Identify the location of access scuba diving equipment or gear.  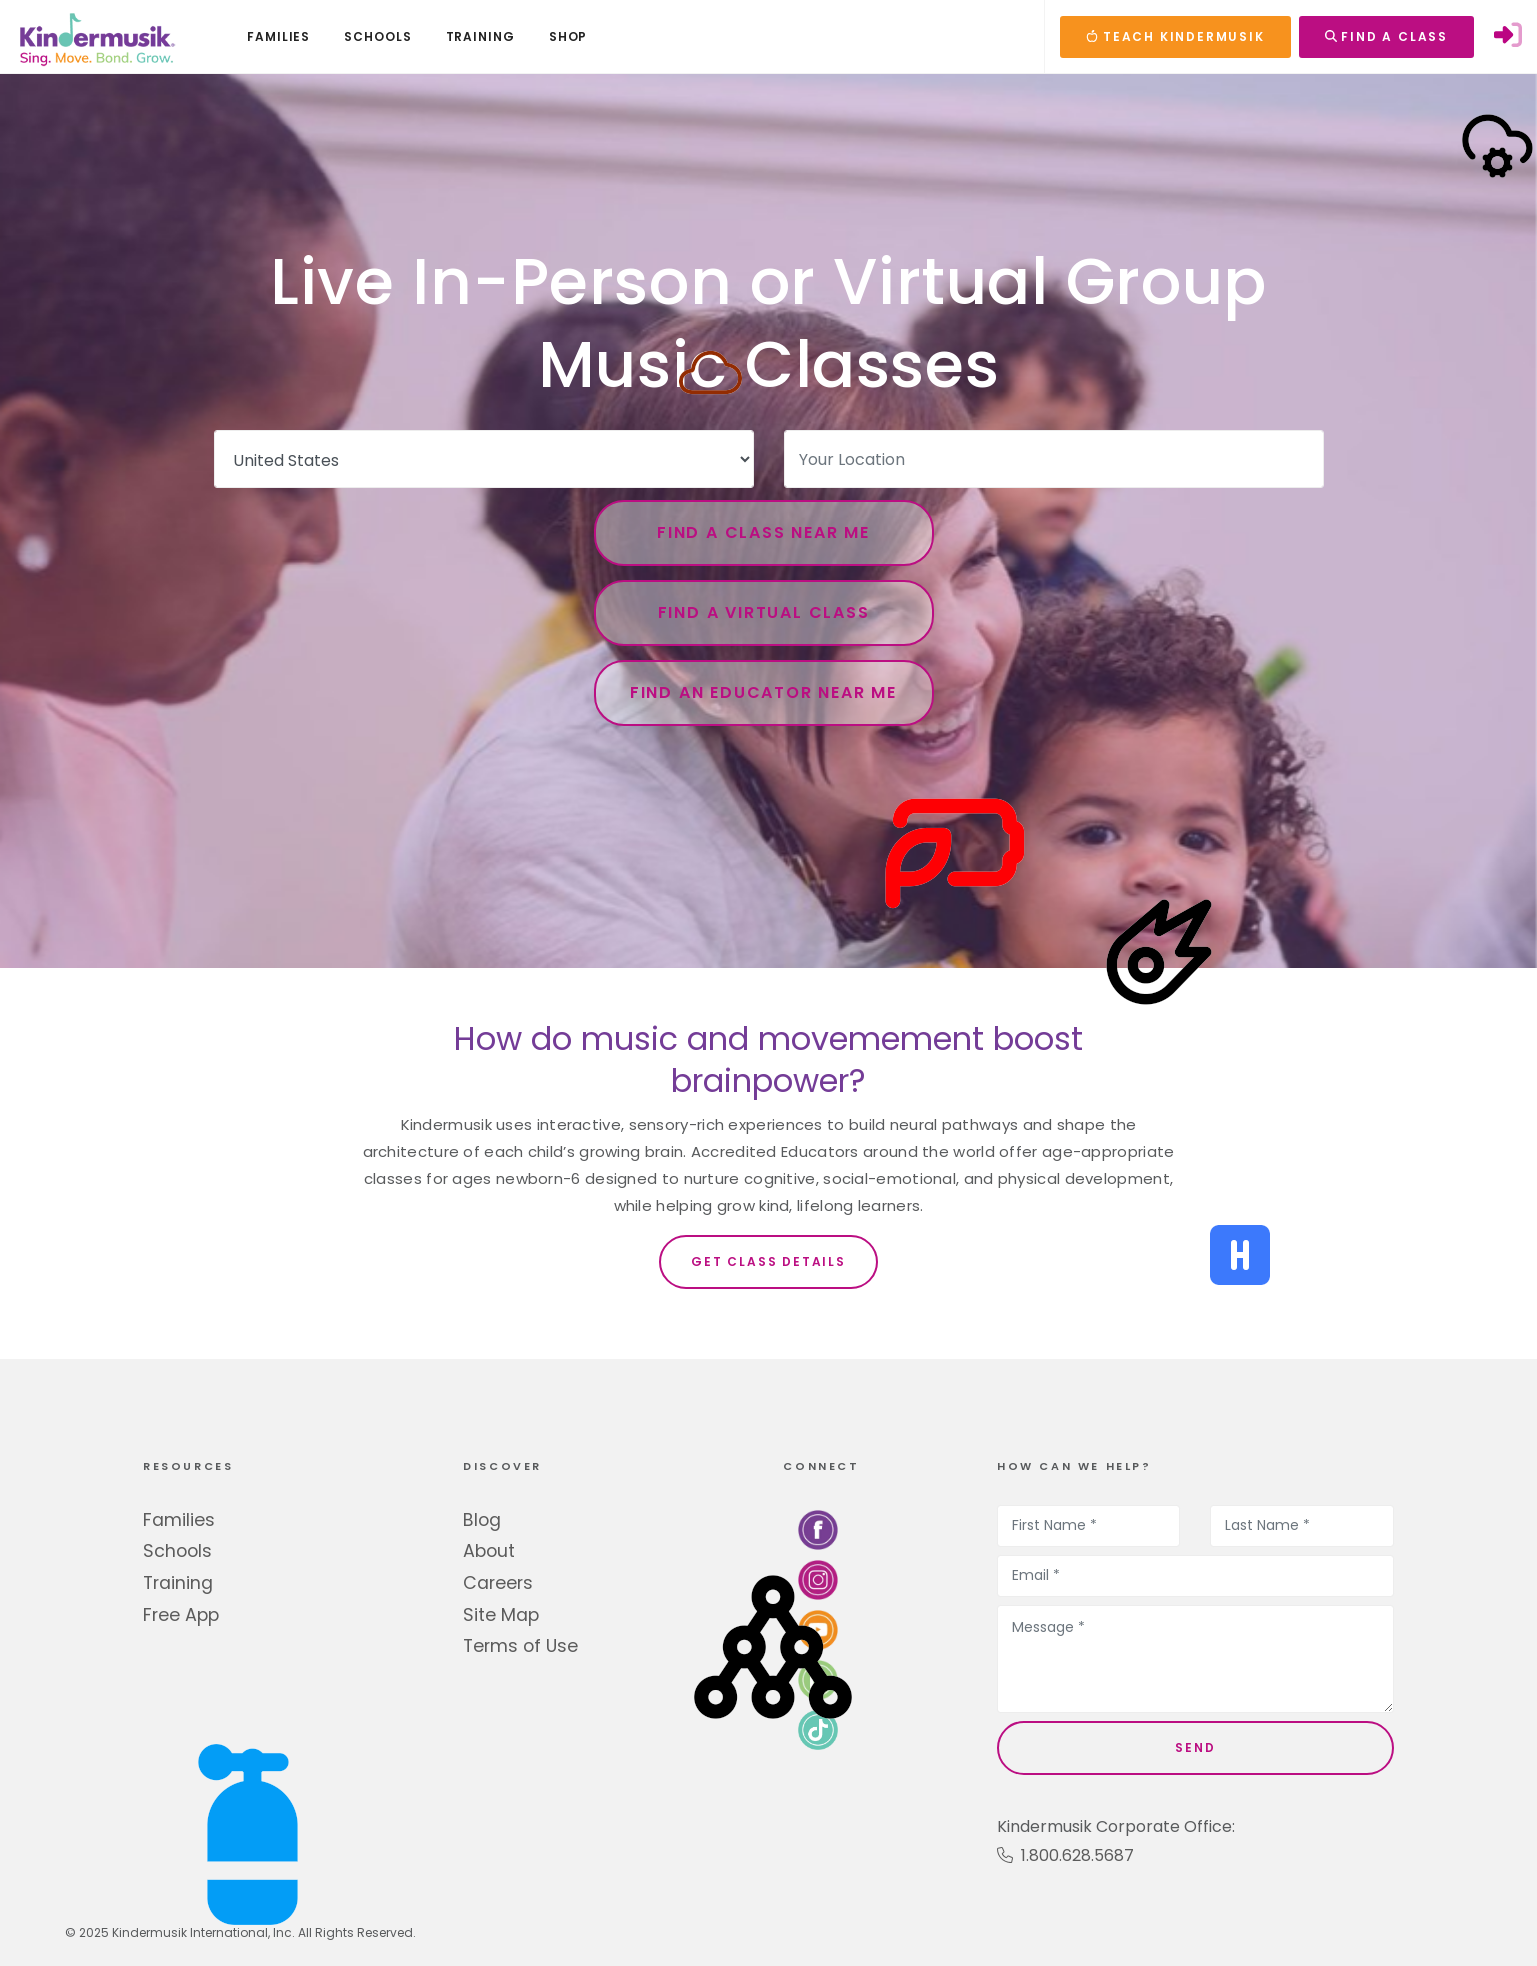
(252, 1834).